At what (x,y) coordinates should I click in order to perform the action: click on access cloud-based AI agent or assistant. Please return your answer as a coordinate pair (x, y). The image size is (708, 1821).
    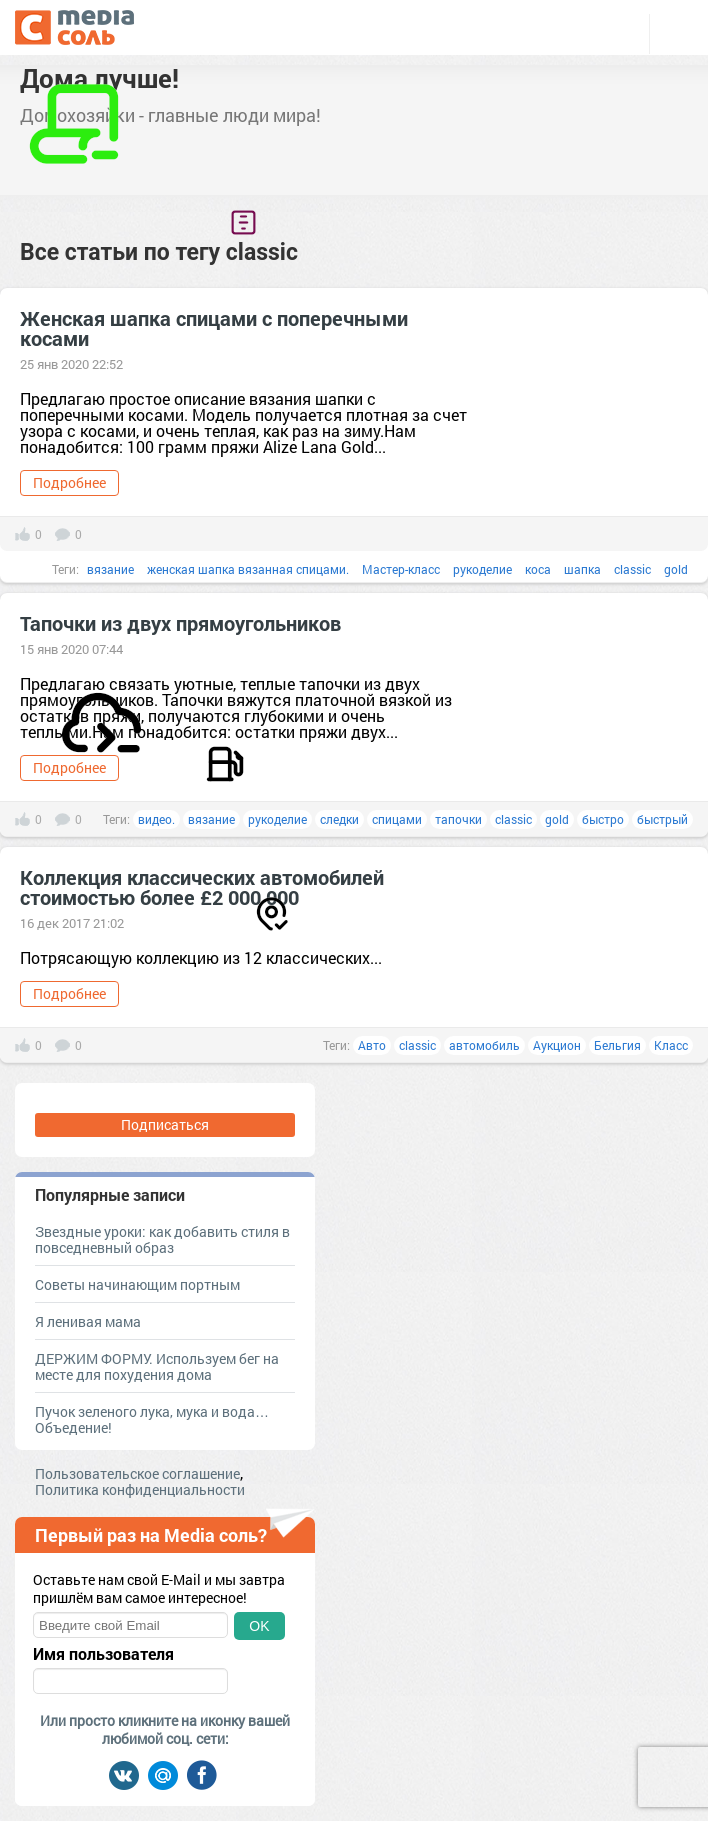
    Looking at the image, I should click on (101, 725).